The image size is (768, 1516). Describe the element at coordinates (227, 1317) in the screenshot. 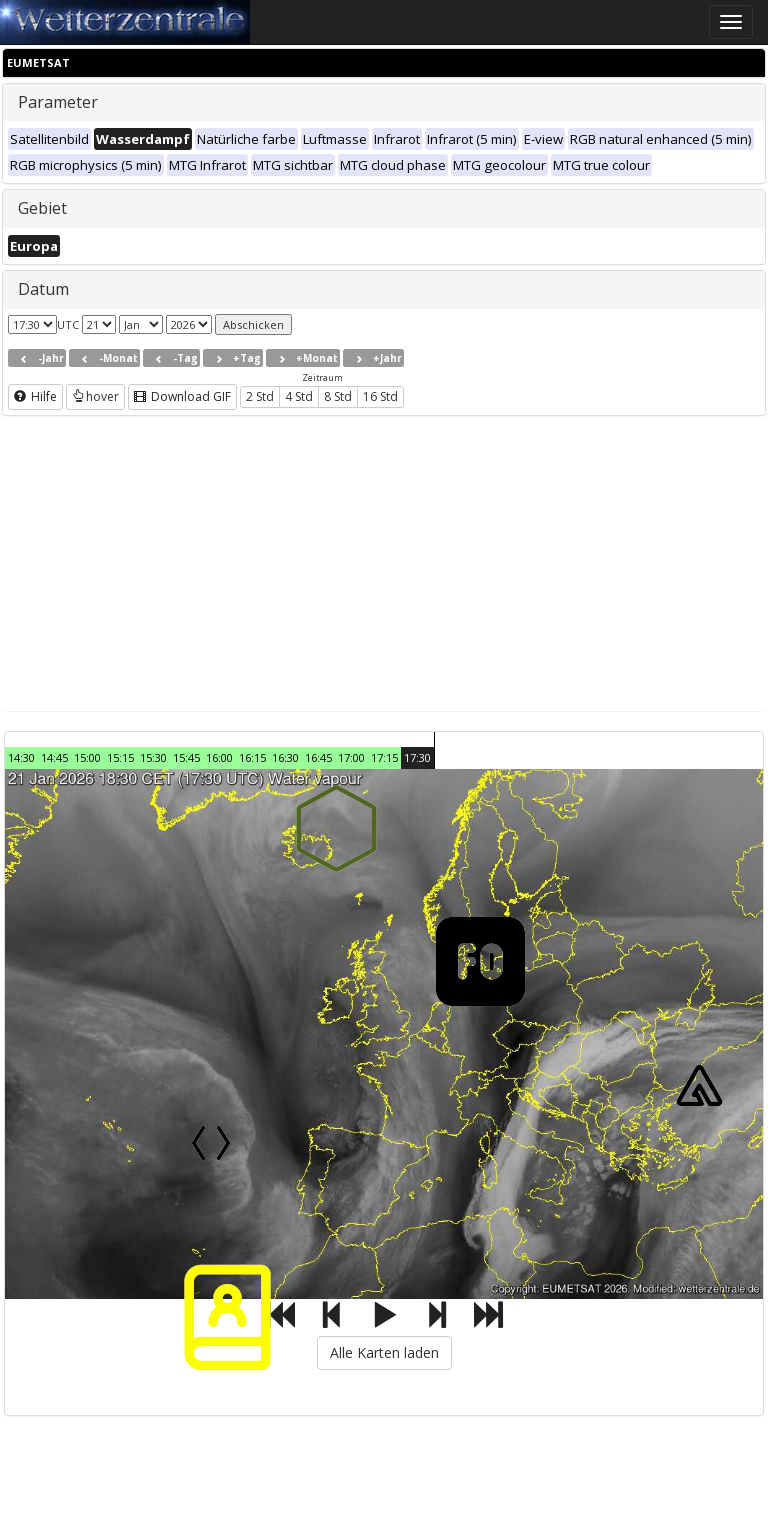

I see `view contact directory` at that location.